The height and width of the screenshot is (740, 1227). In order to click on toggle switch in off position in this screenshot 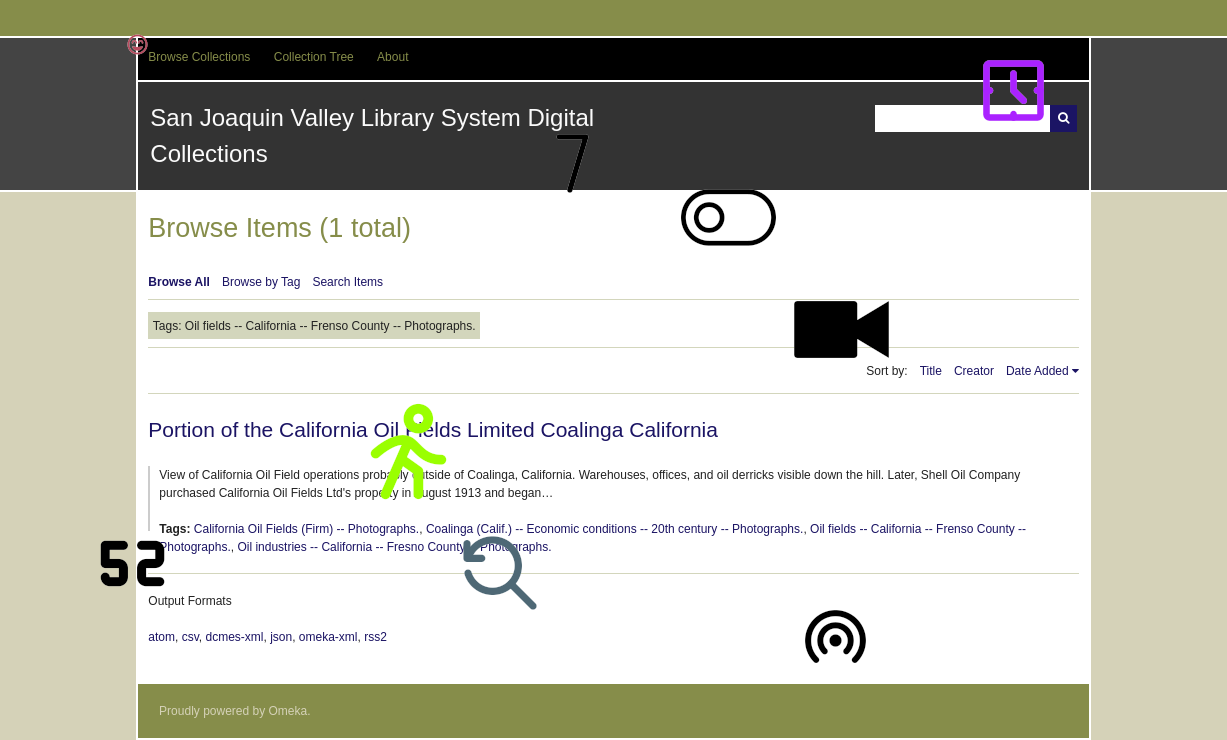, I will do `click(728, 217)`.